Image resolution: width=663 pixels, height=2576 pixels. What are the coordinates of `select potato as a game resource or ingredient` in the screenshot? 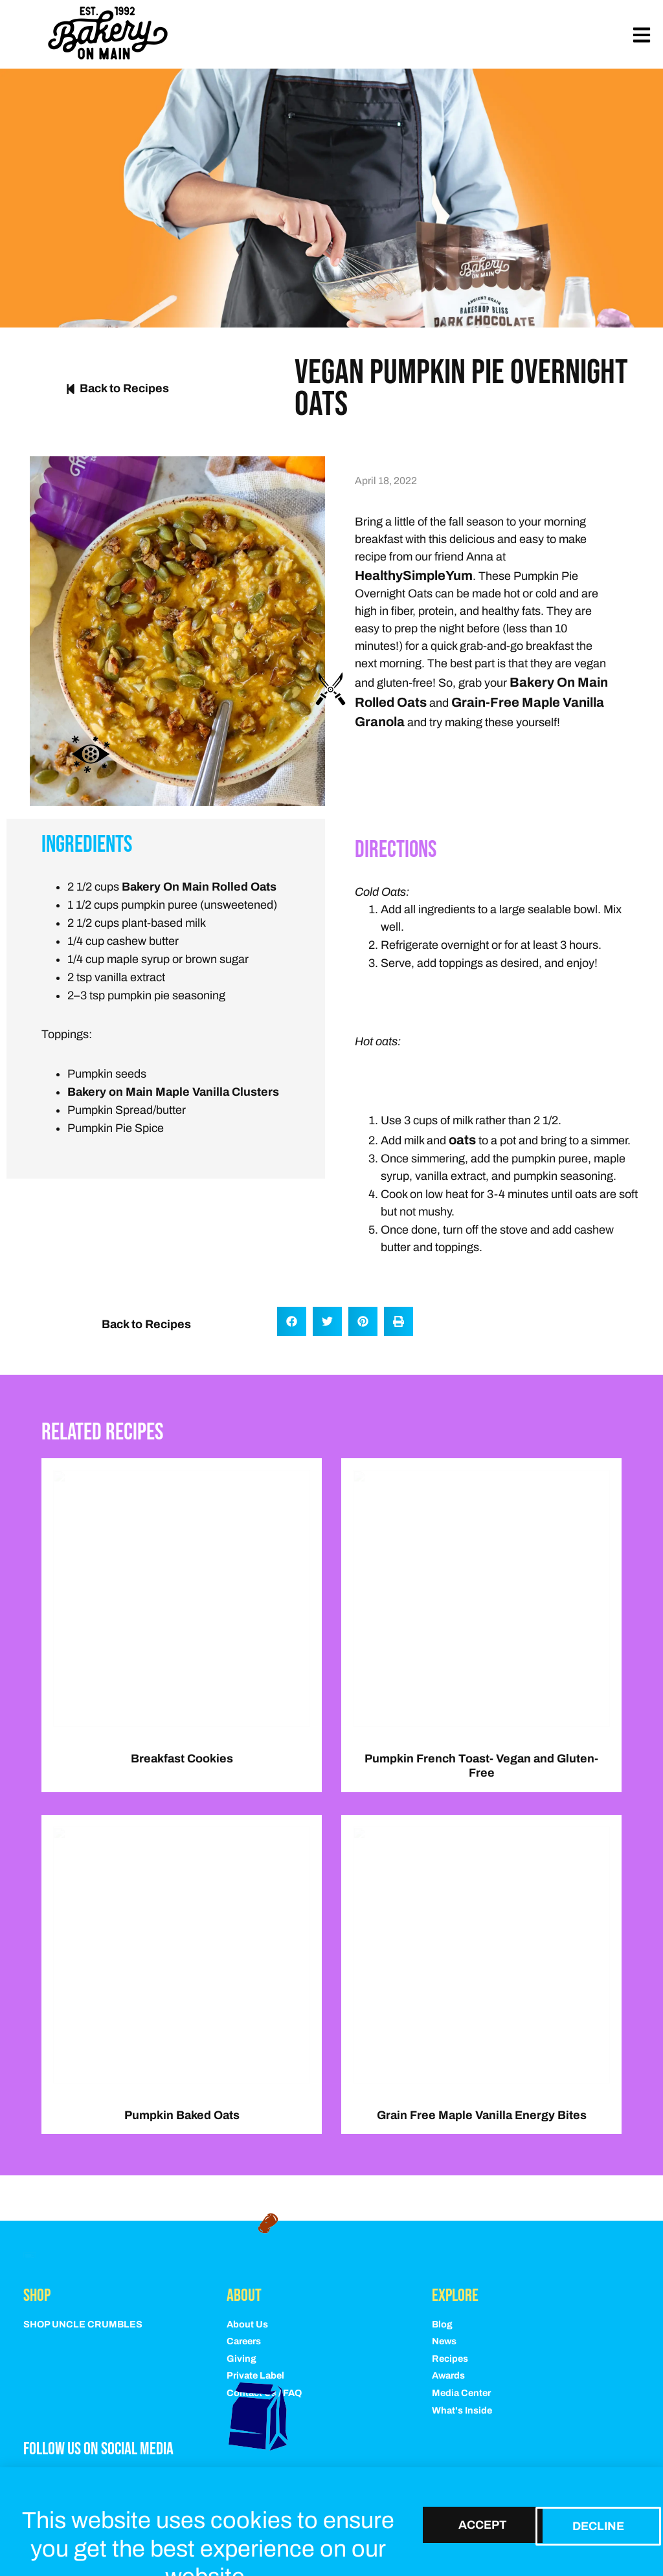 It's located at (268, 2223).